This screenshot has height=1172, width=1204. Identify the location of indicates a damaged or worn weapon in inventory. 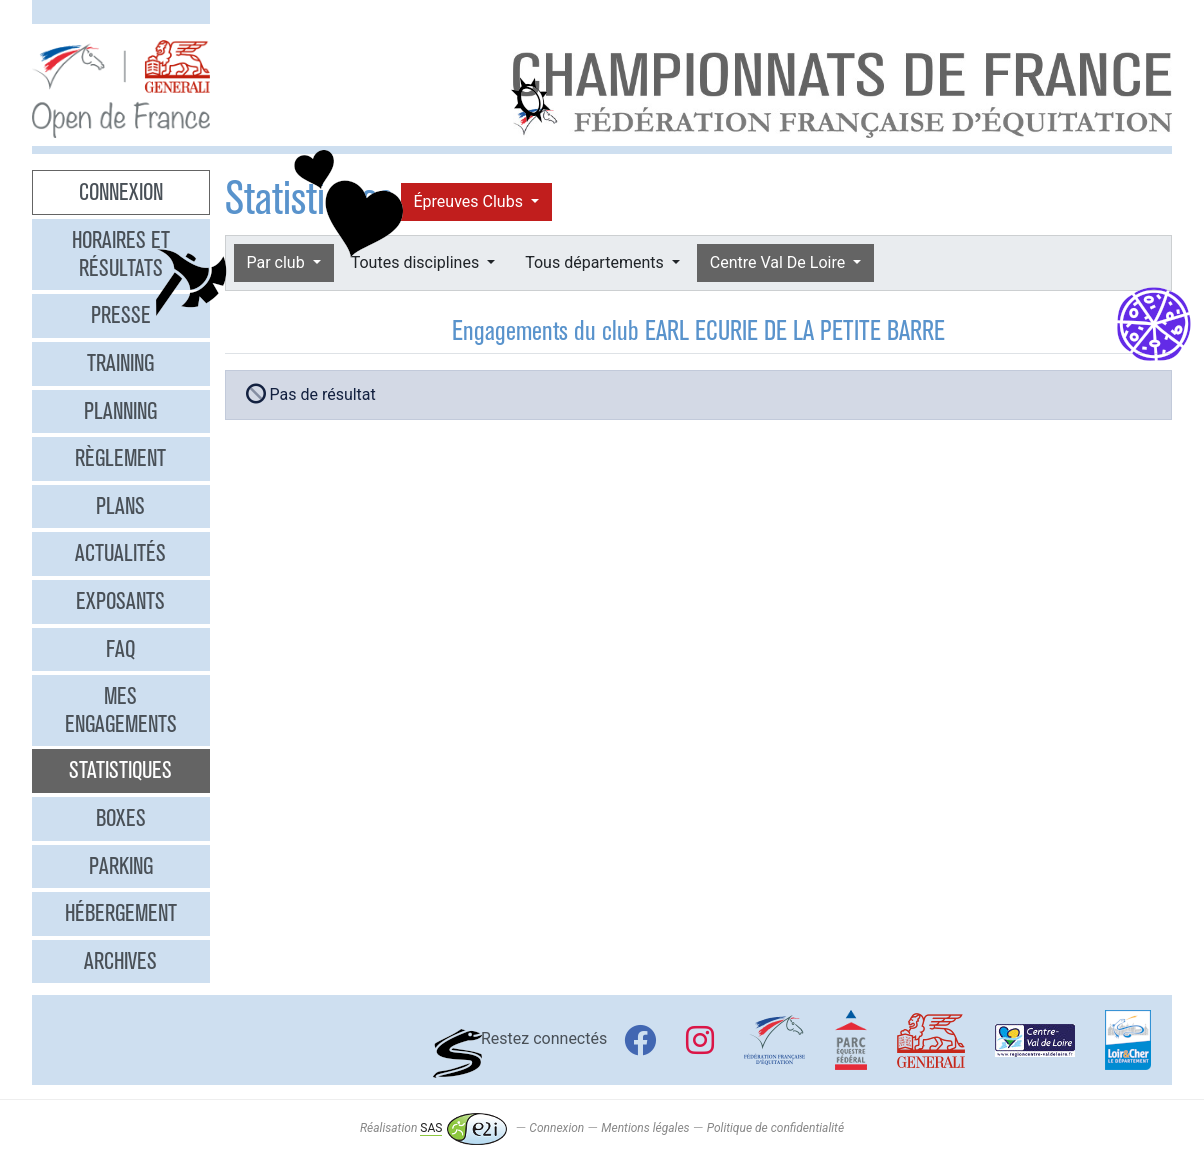
(191, 285).